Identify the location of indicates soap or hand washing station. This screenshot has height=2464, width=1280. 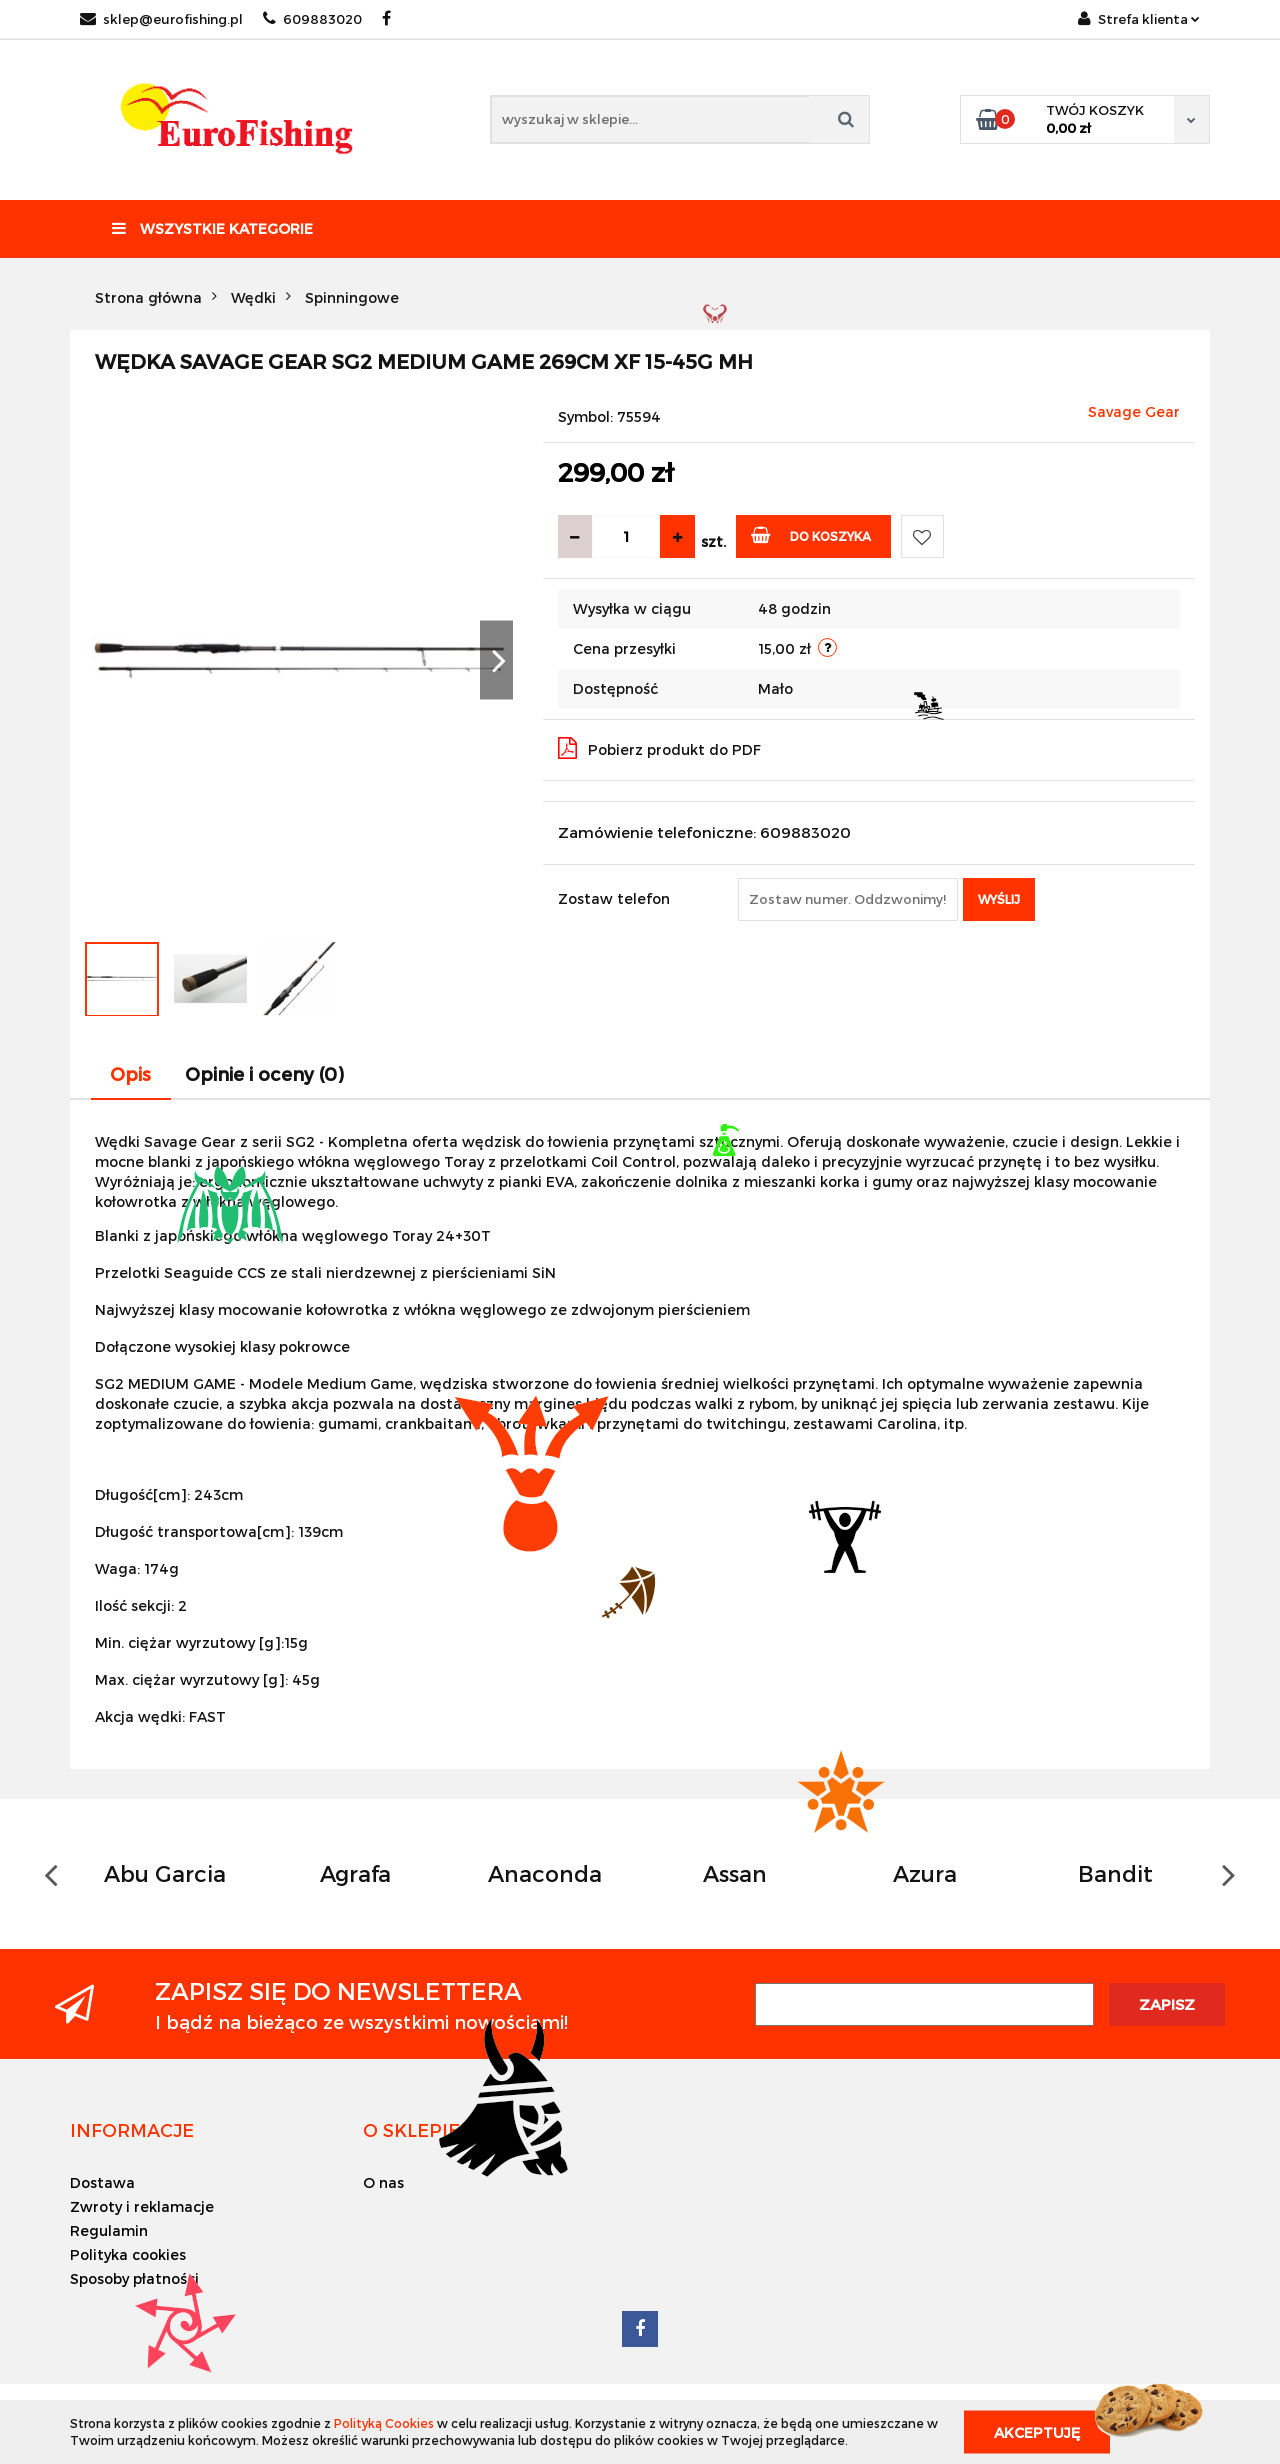
(724, 1139).